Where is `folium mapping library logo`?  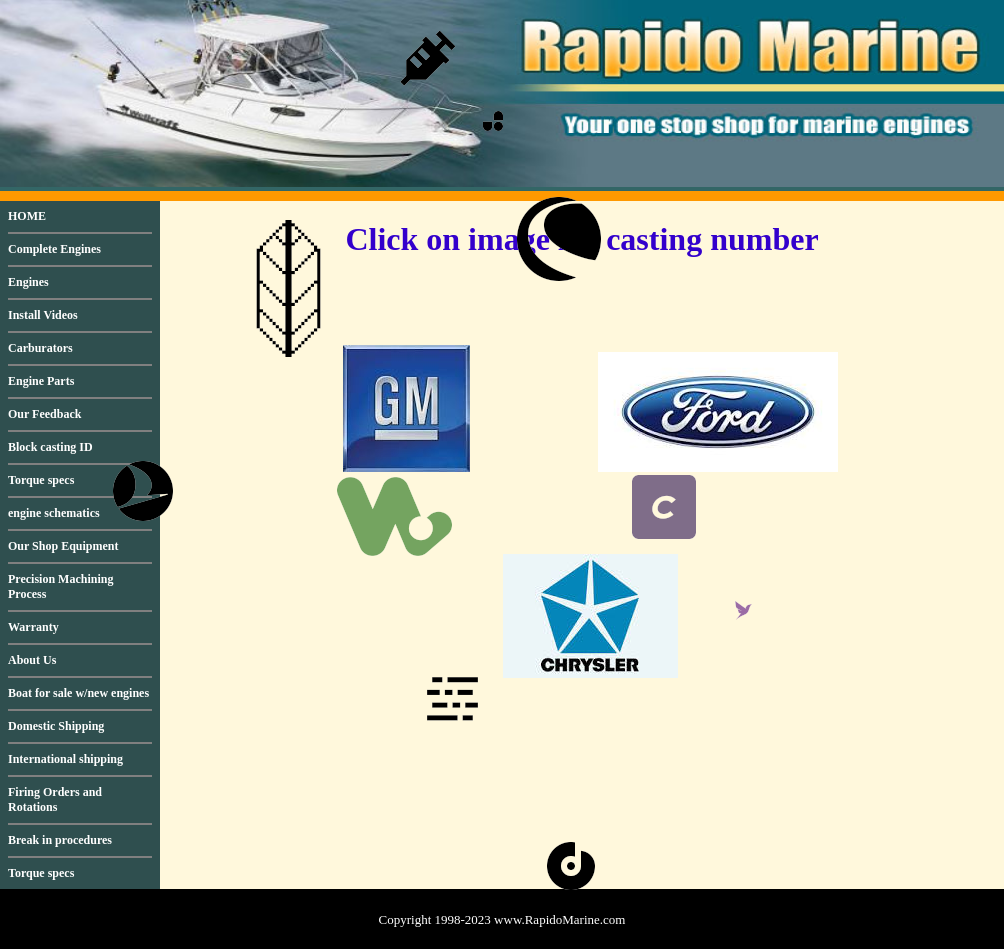 folium mapping library logo is located at coordinates (288, 288).